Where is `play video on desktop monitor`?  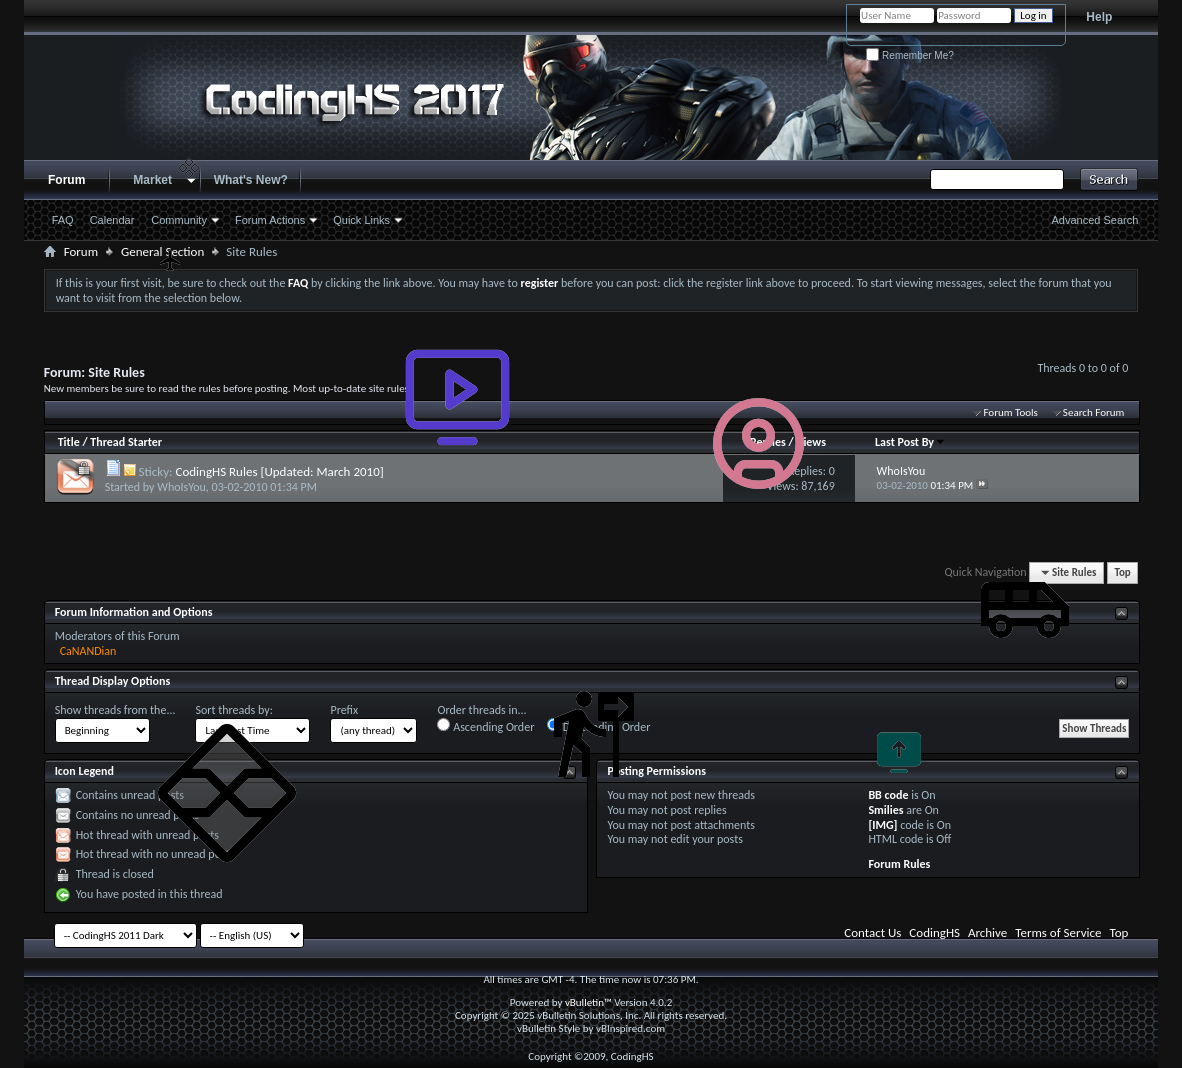
play video on desktop monitor is located at coordinates (457, 393).